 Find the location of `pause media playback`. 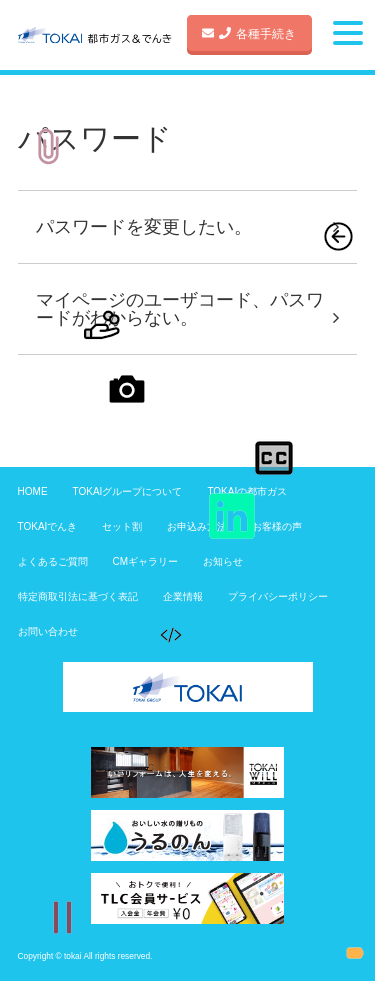

pause media playback is located at coordinates (62, 917).